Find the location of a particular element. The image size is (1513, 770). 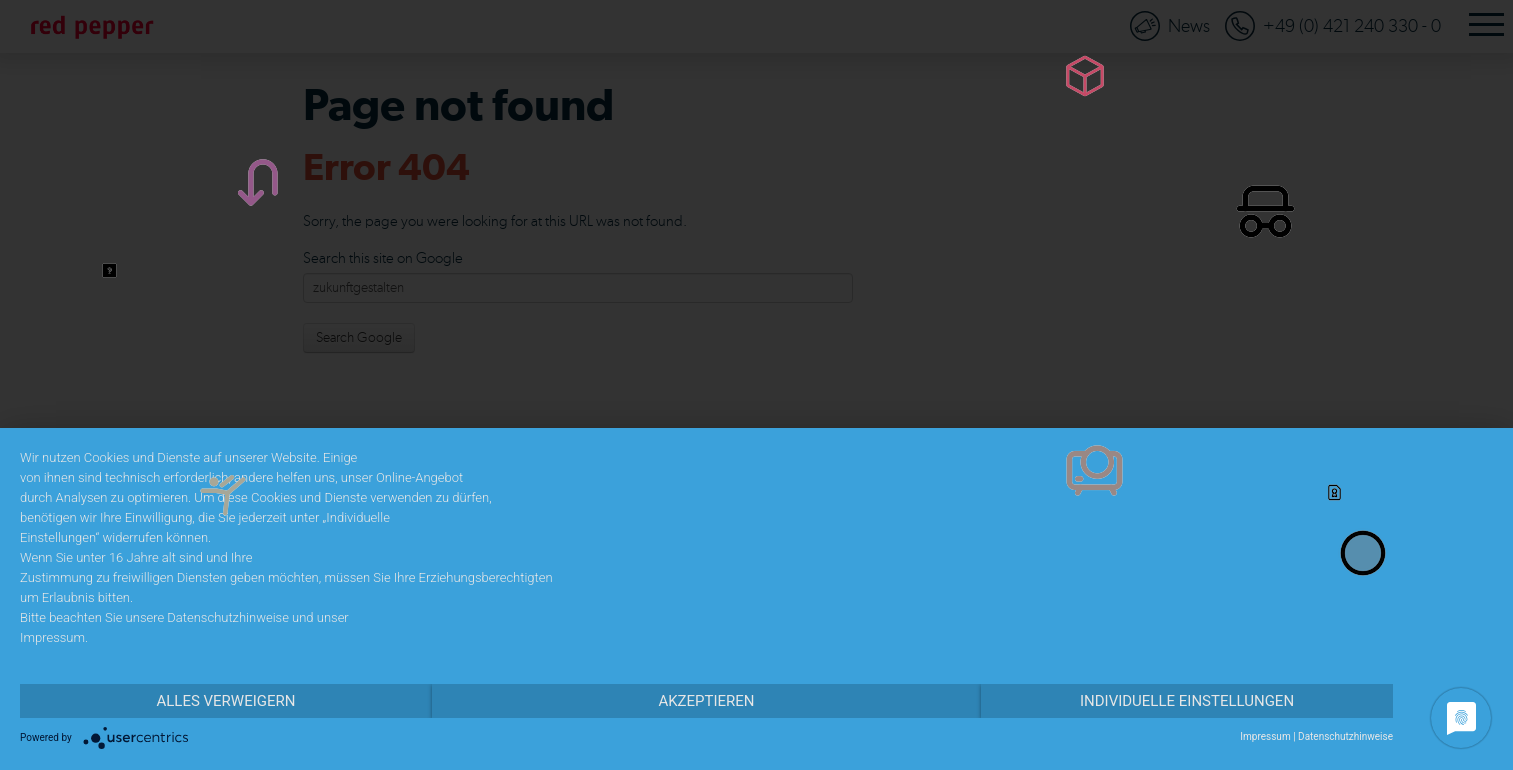

view gymnastics or fitness activities is located at coordinates (223, 493).